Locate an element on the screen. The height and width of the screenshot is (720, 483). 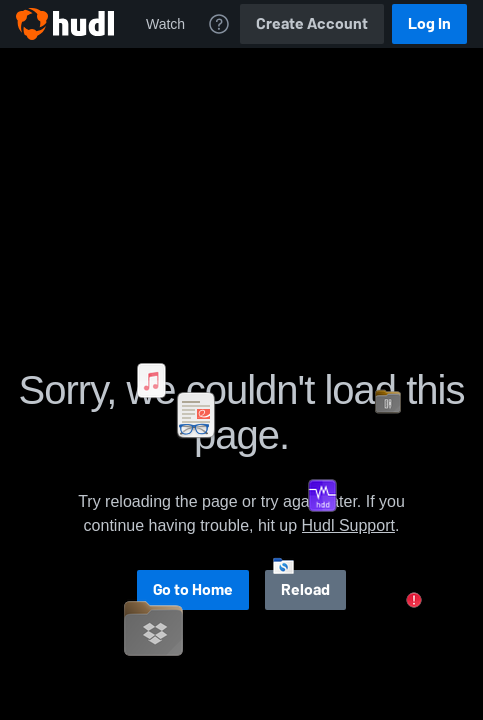
open your dropbox synced folder is located at coordinates (153, 628).